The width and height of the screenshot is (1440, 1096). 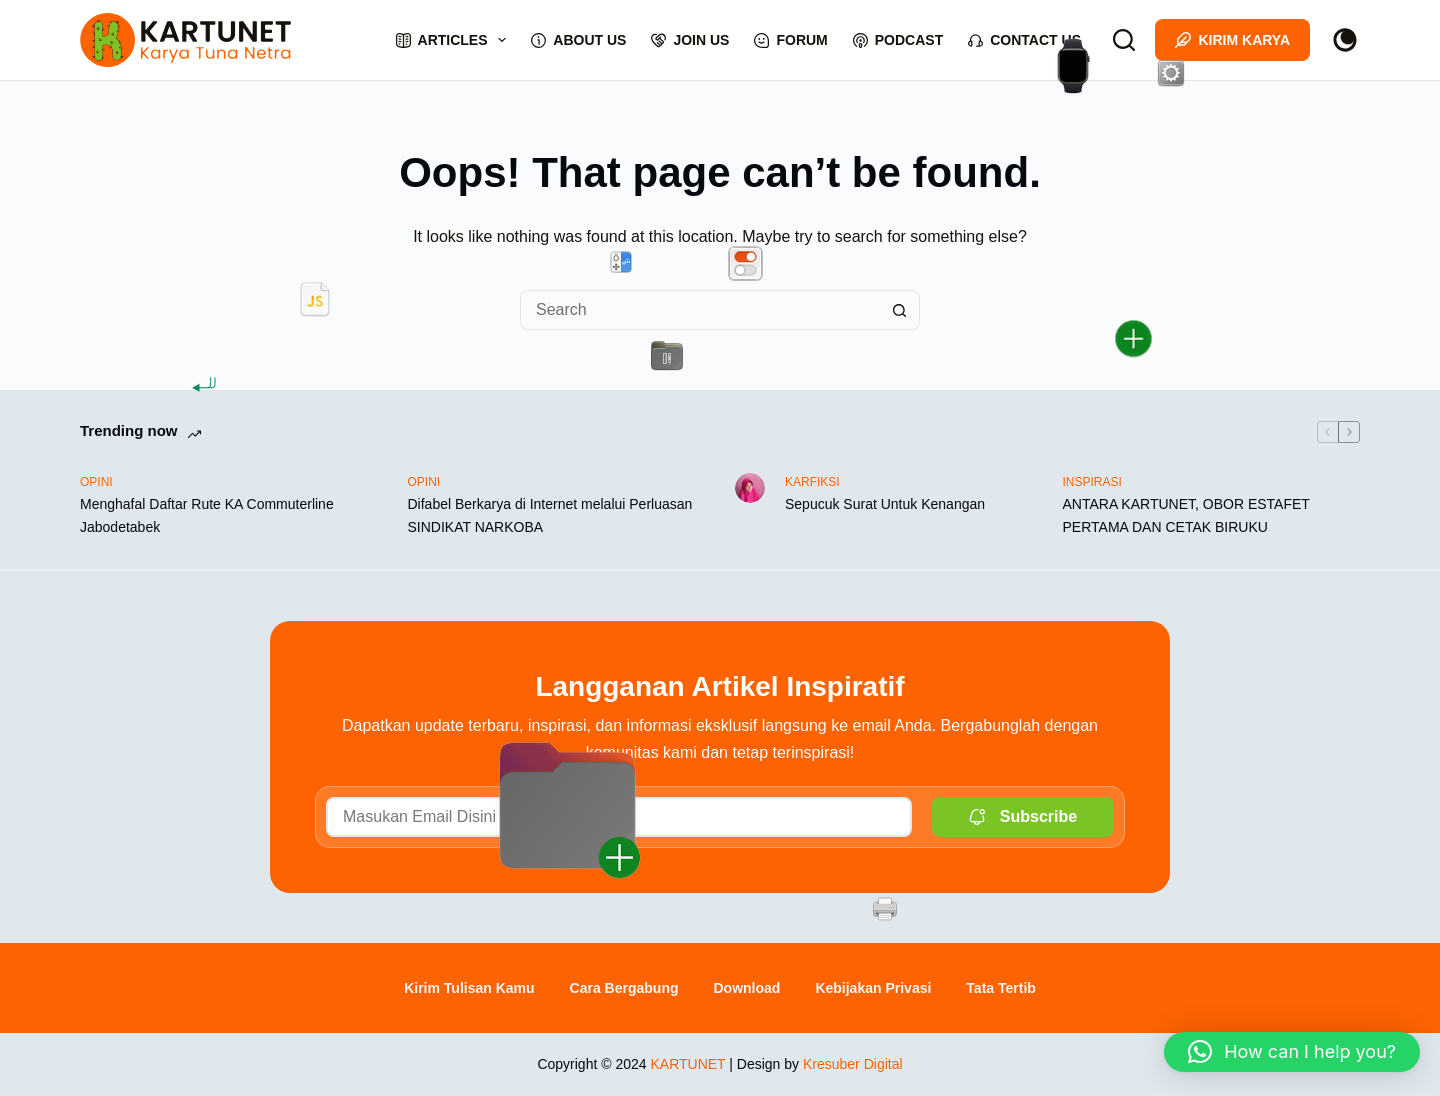 What do you see at coordinates (745, 263) in the screenshot?
I see `open unity tweak tool settings` at bounding box center [745, 263].